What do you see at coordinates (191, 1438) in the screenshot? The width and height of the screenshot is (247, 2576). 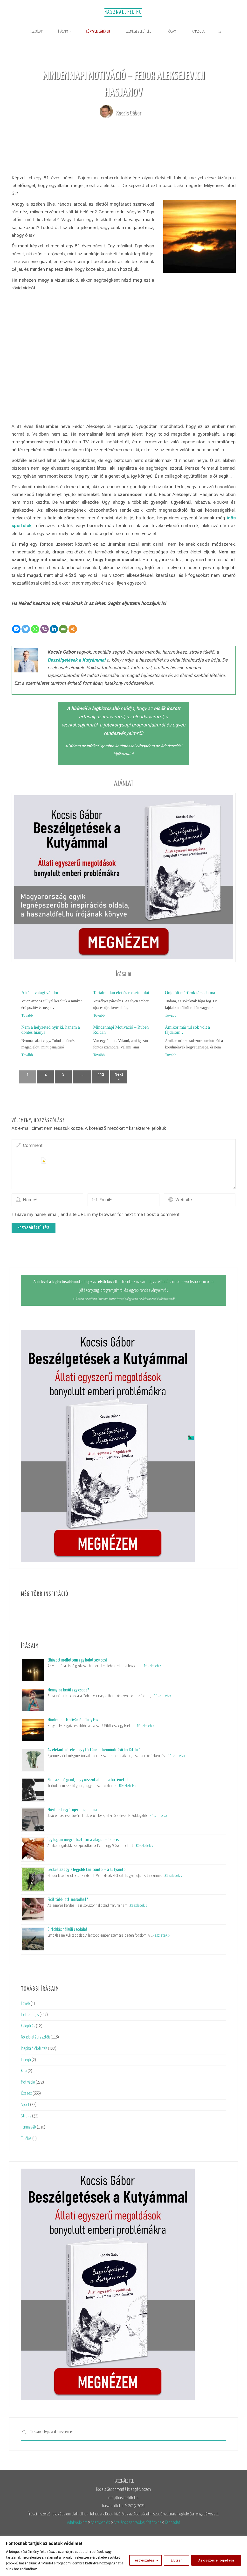 I see `open adobe dimension project files folder` at bounding box center [191, 1438].